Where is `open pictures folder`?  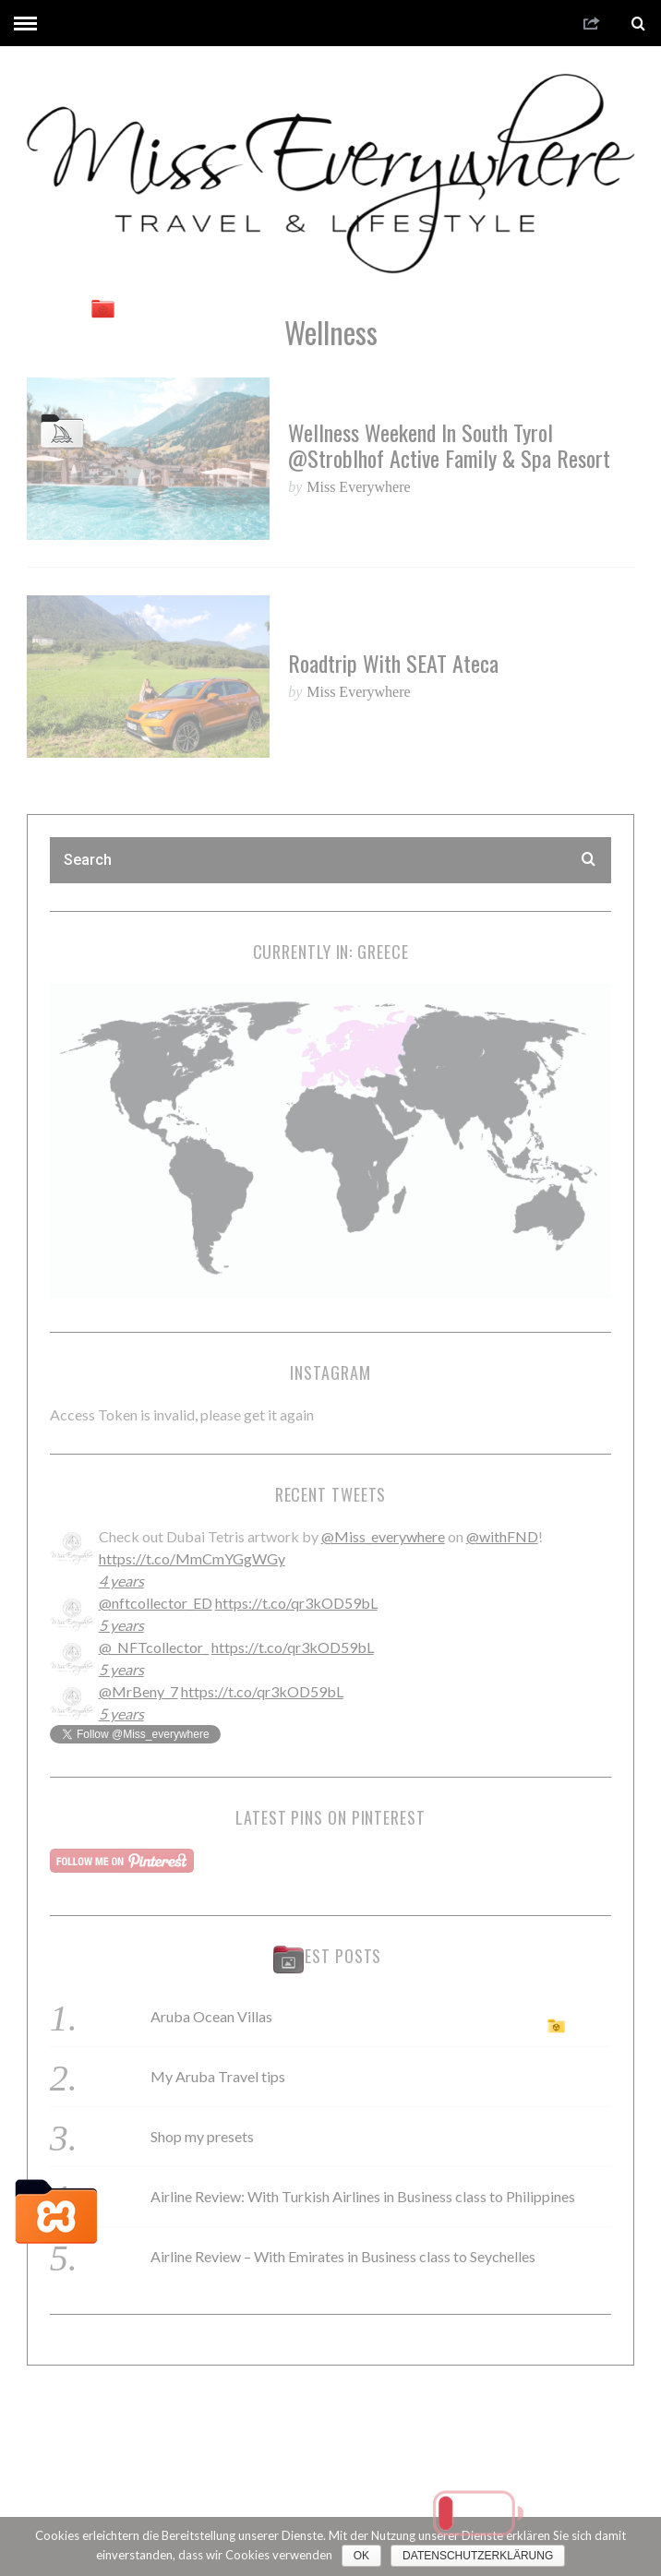
open pictures folder is located at coordinates (288, 1959).